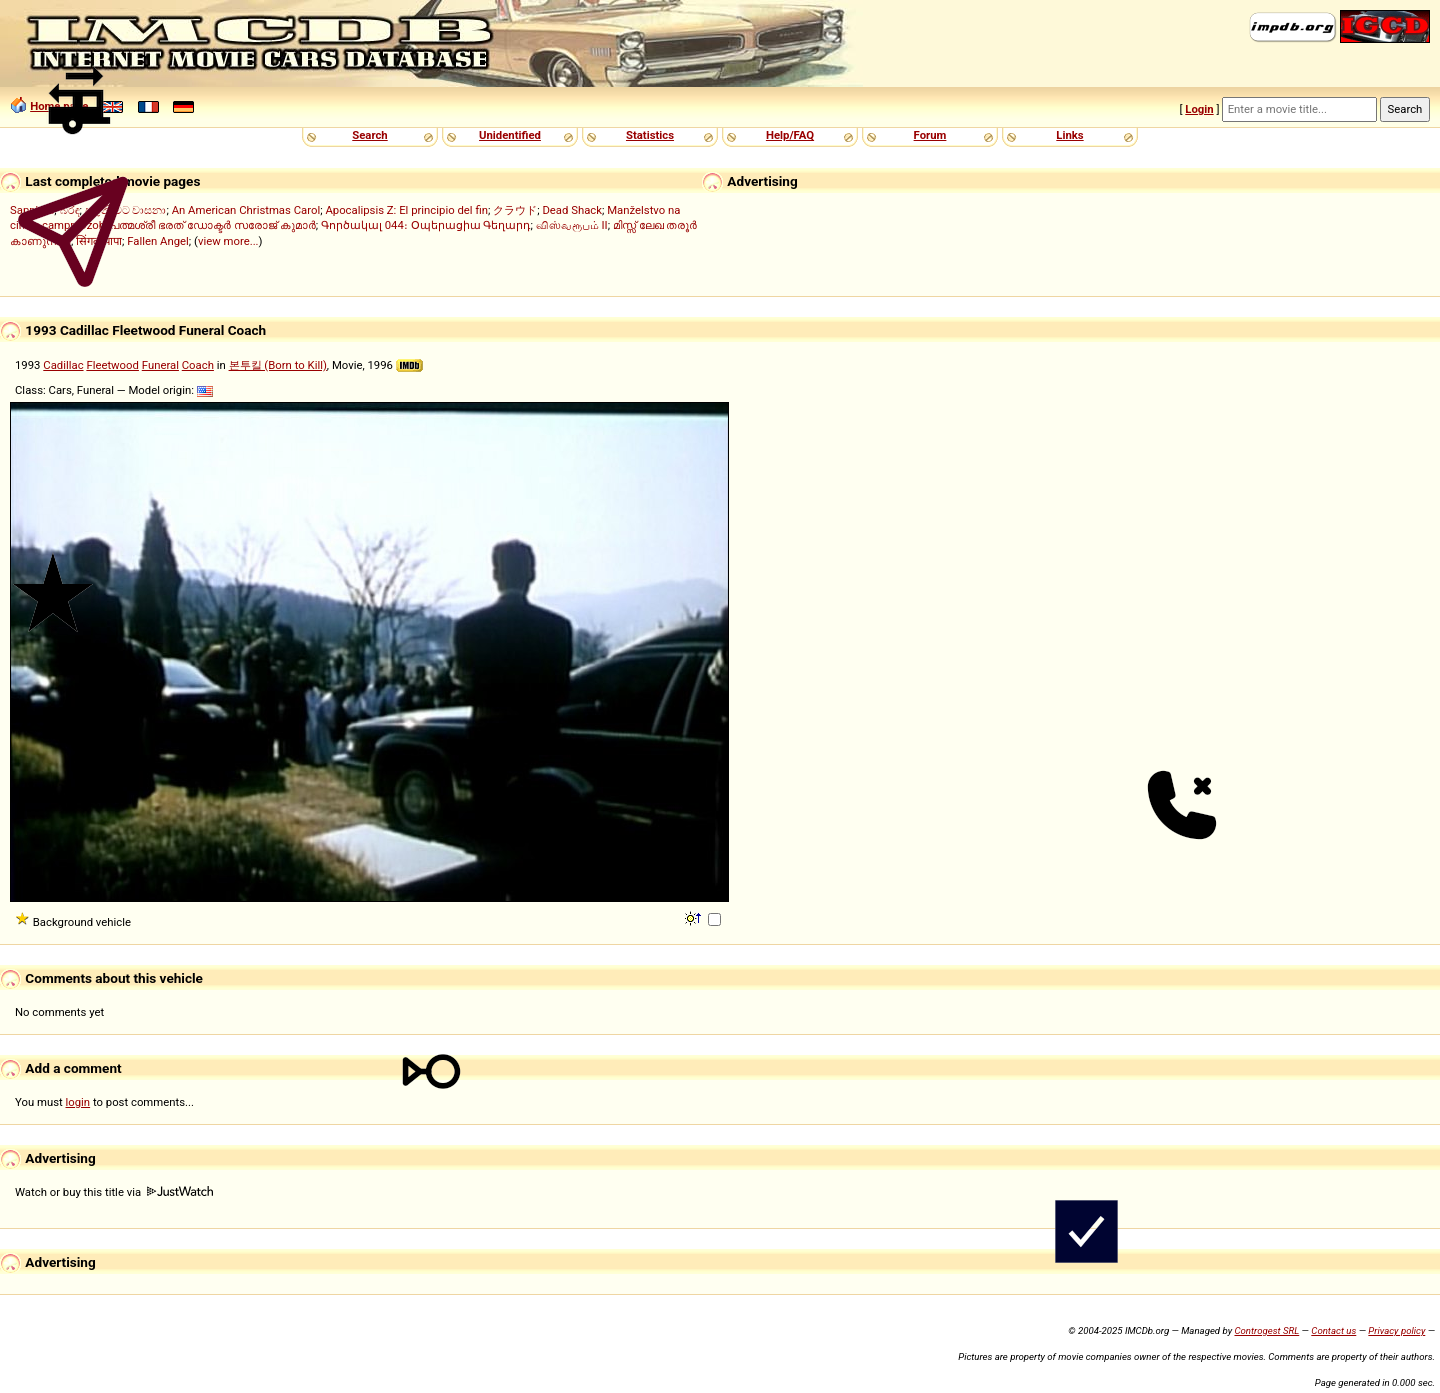 This screenshot has height=1393, width=1440. Describe the element at coordinates (1086, 1231) in the screenshot. I see `indicates a selected or completed item` at that location.